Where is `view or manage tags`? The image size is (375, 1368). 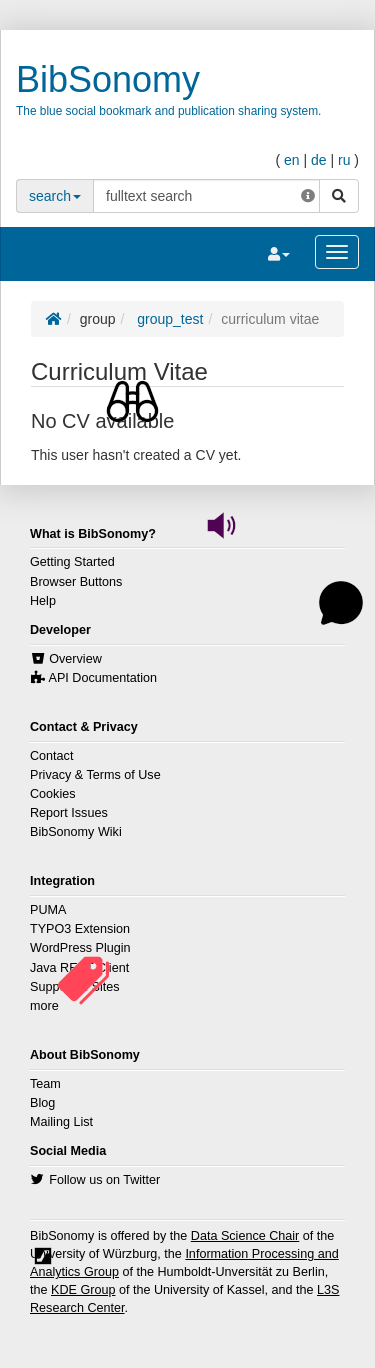 view or manage tags is located at coordinates (83, 980).